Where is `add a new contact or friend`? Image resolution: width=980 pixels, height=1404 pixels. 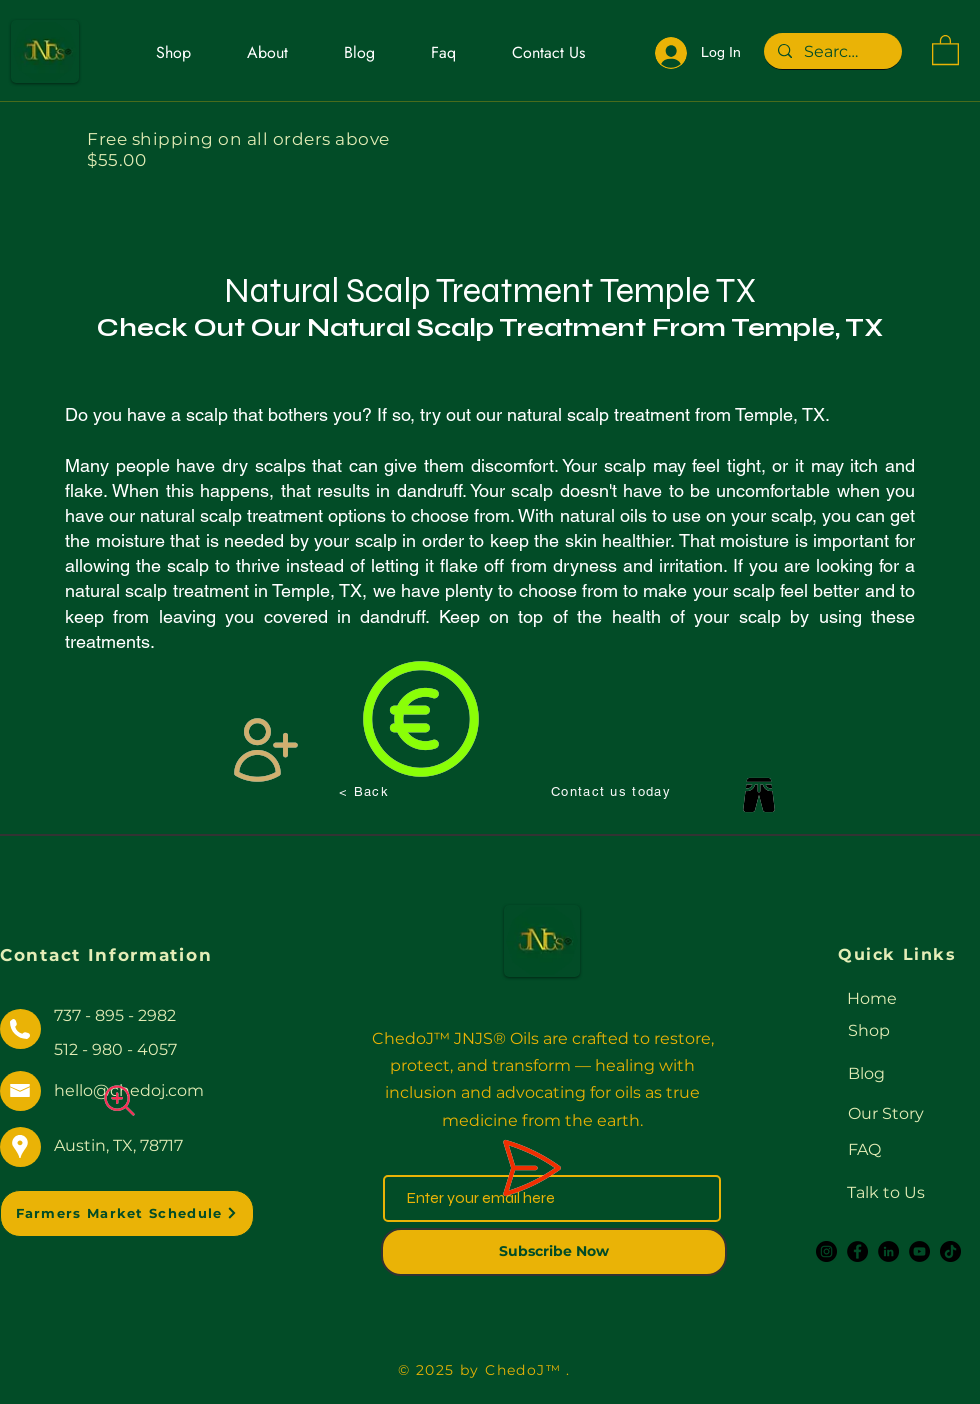 add a new contact or friend is located at coordinates (266, 750).